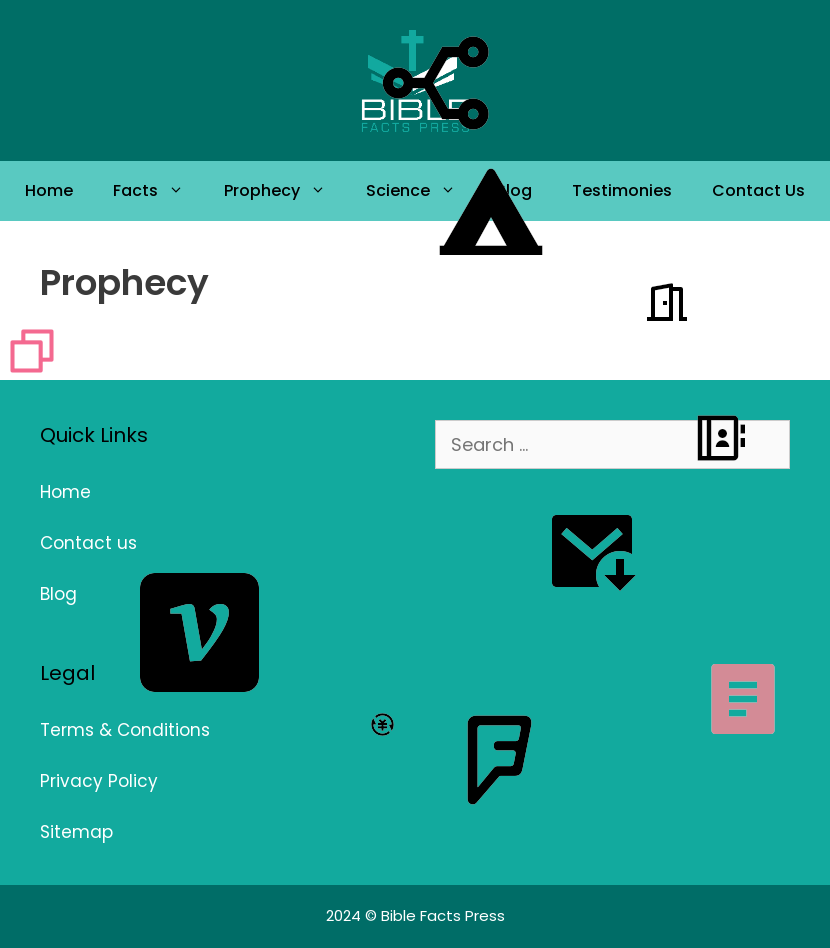  Describe the element at coordinates (199, 632) in the screenshot. I see `open velog blogging platform` at that location.